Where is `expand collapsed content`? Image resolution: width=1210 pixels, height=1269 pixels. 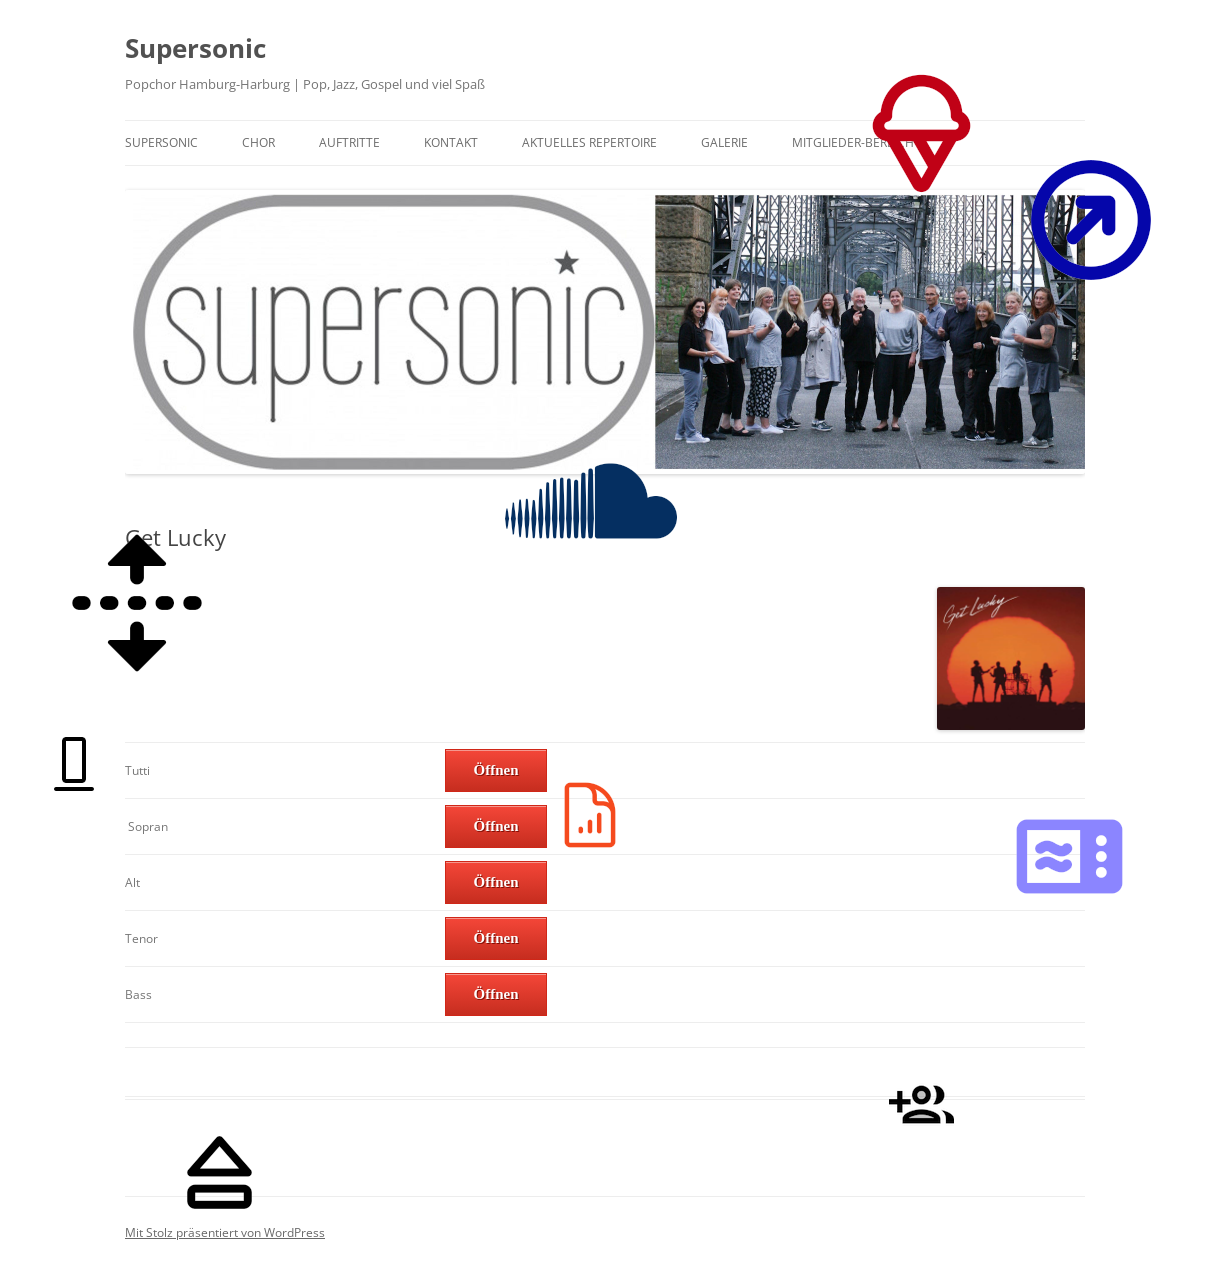
expand collapsed content is located at coordinates (137, 603).